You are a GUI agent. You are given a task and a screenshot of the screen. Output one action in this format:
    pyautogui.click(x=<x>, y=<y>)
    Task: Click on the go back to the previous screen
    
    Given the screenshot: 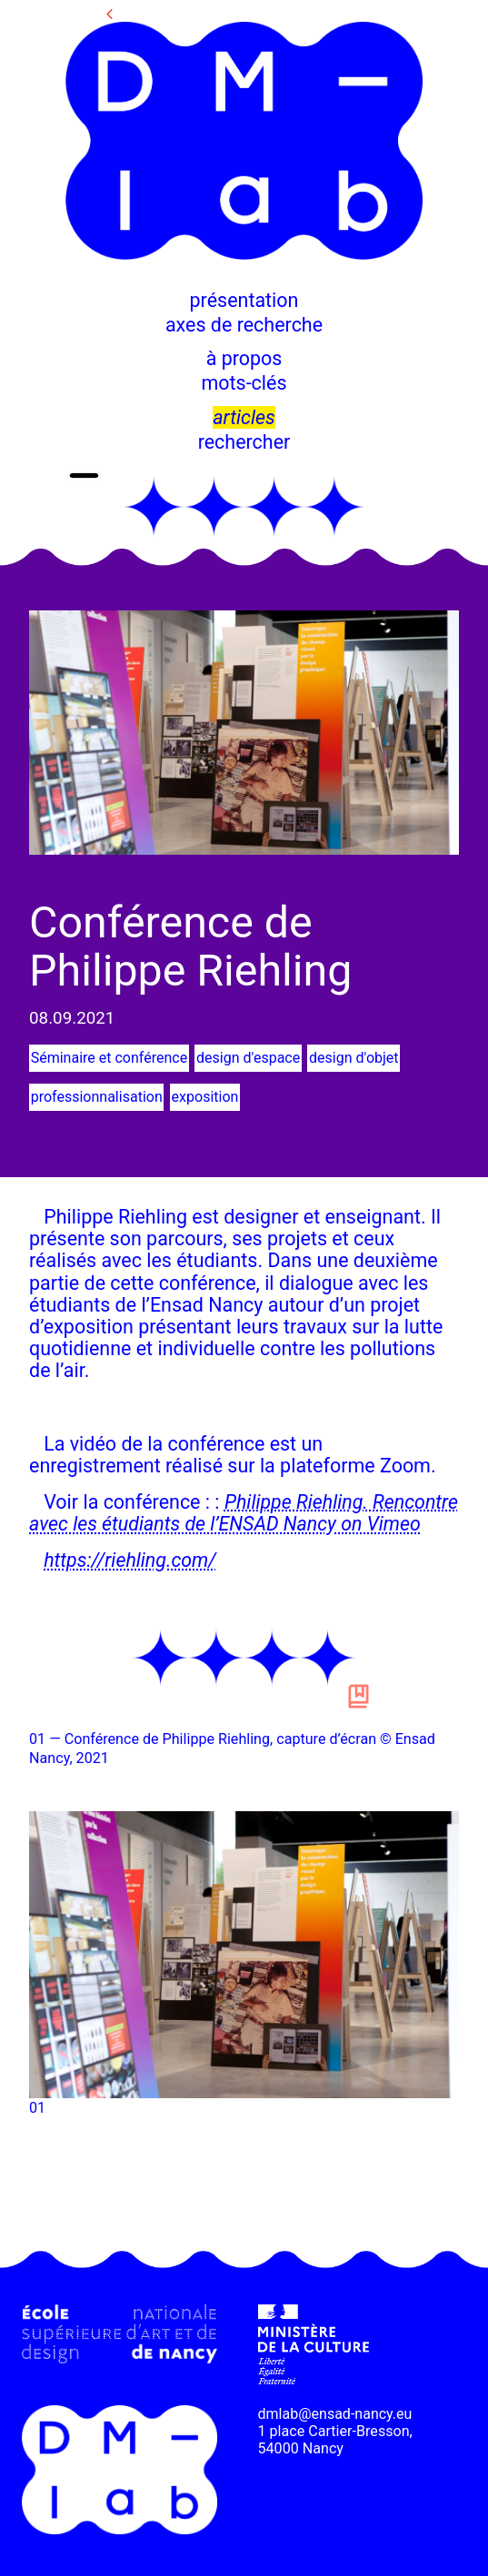 What is the action you would take?
    pyautogui.click(x=109, y=14)
    